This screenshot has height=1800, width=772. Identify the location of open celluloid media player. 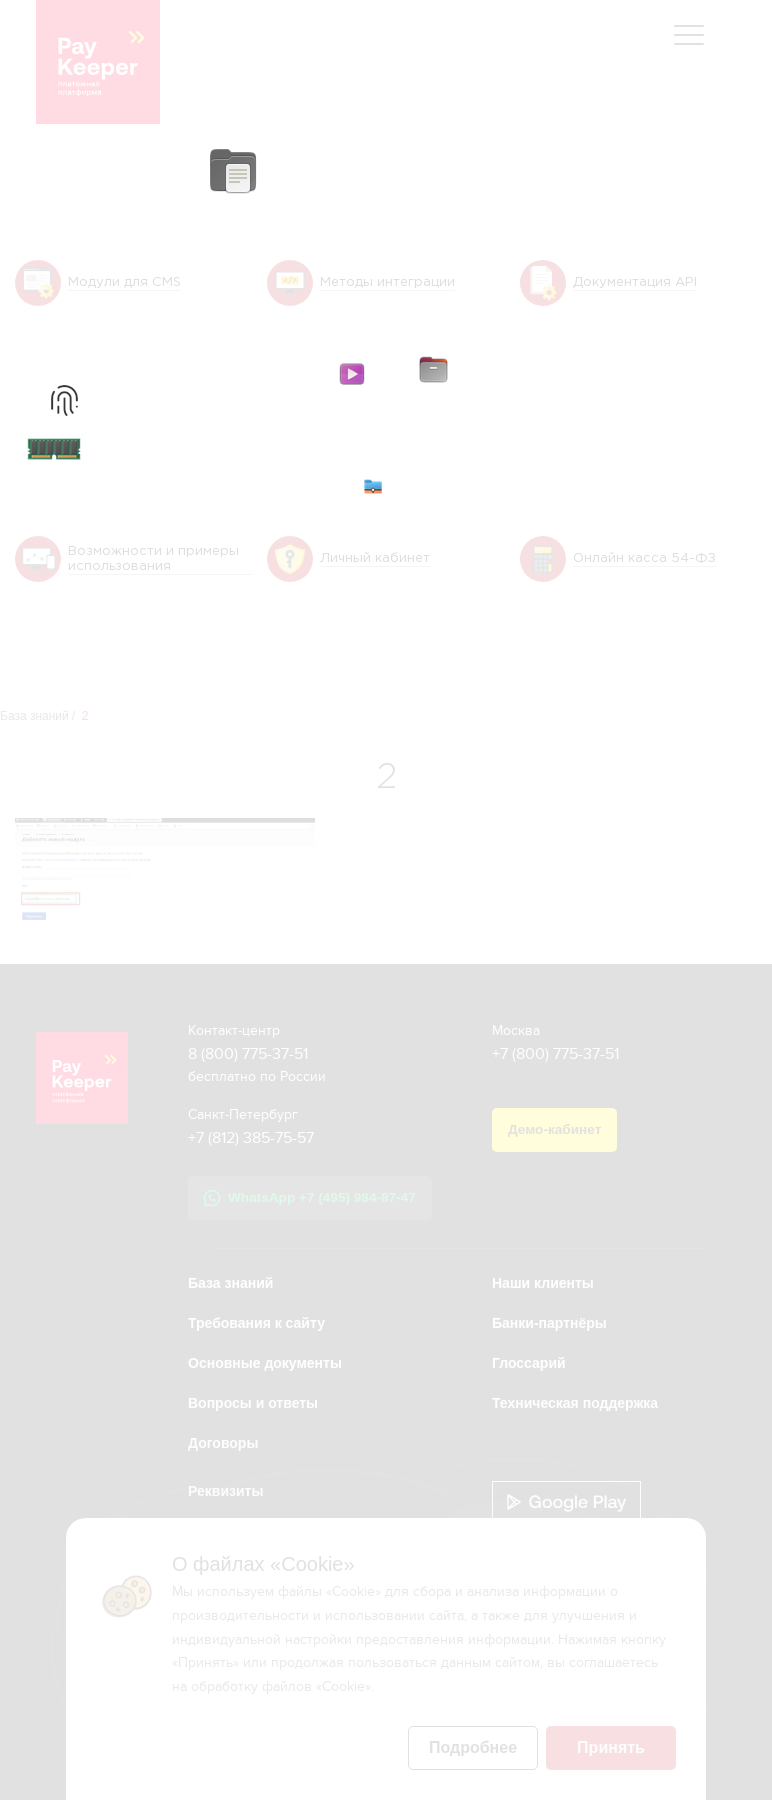
(352, 374).